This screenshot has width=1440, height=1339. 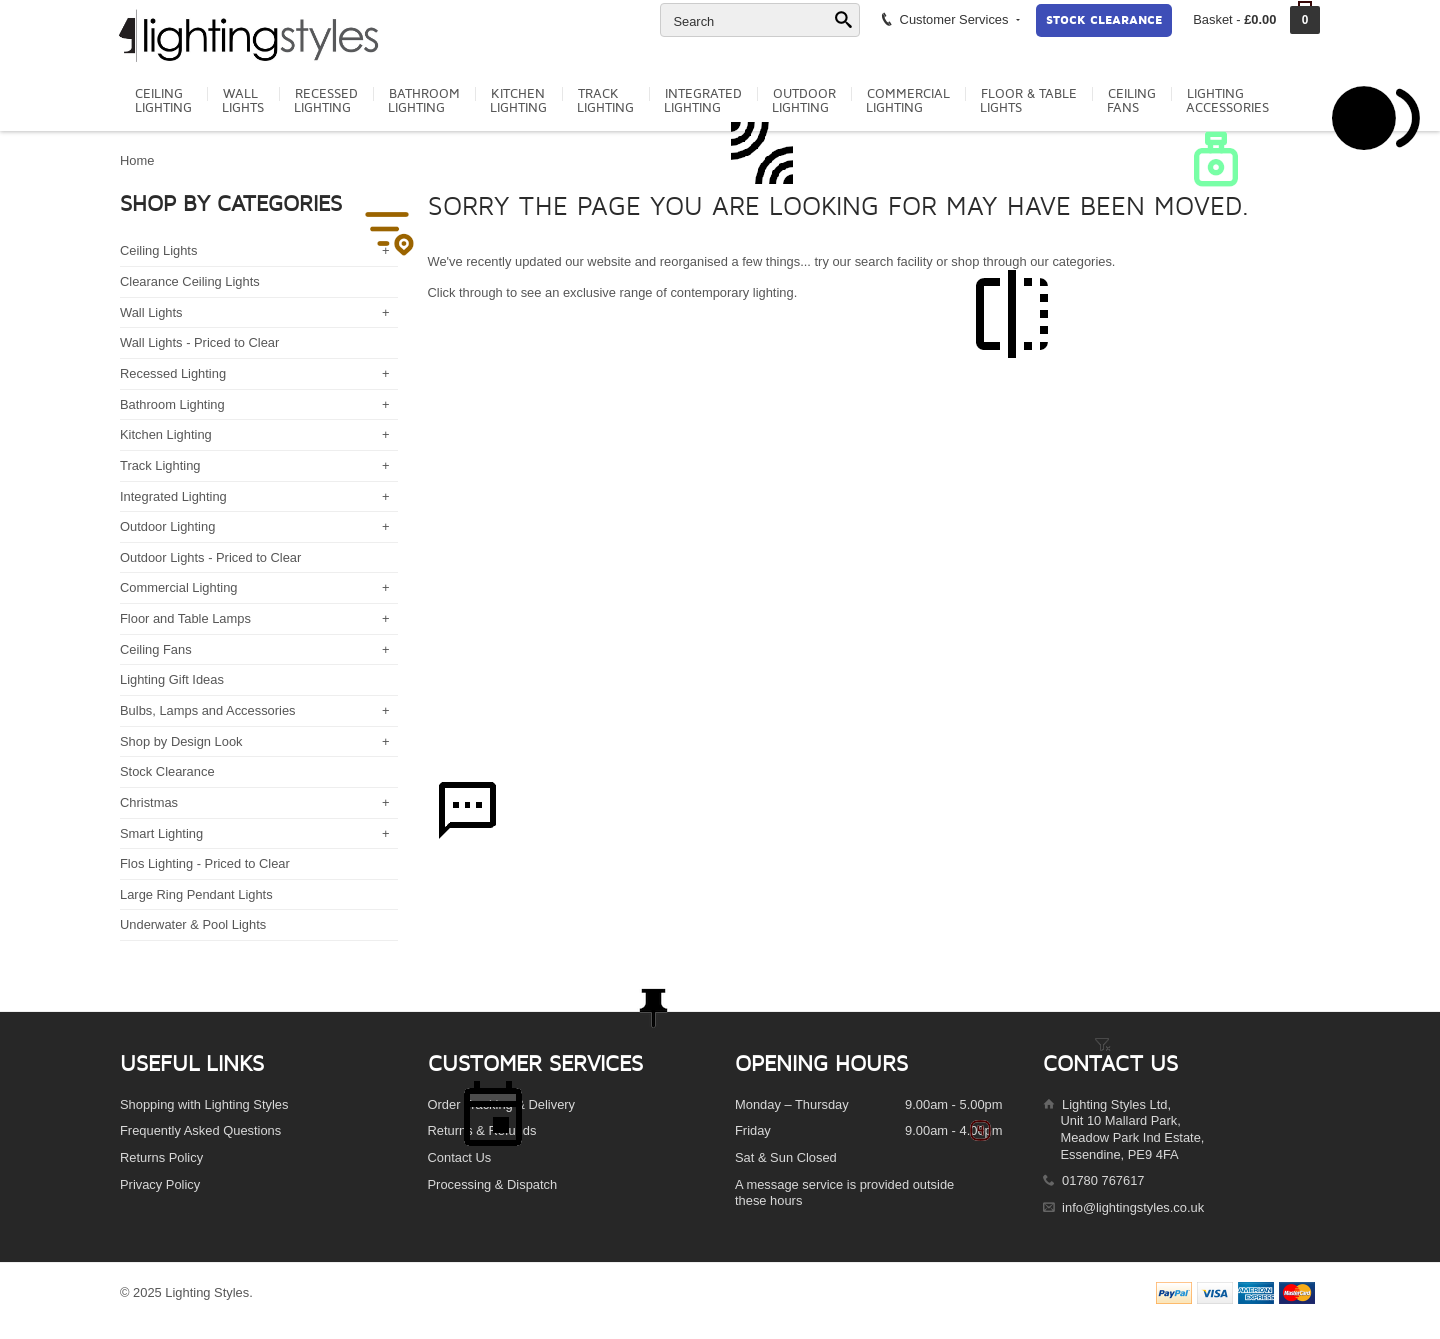 I want to click on flip image horizontally, so click(x=1012, y=314).